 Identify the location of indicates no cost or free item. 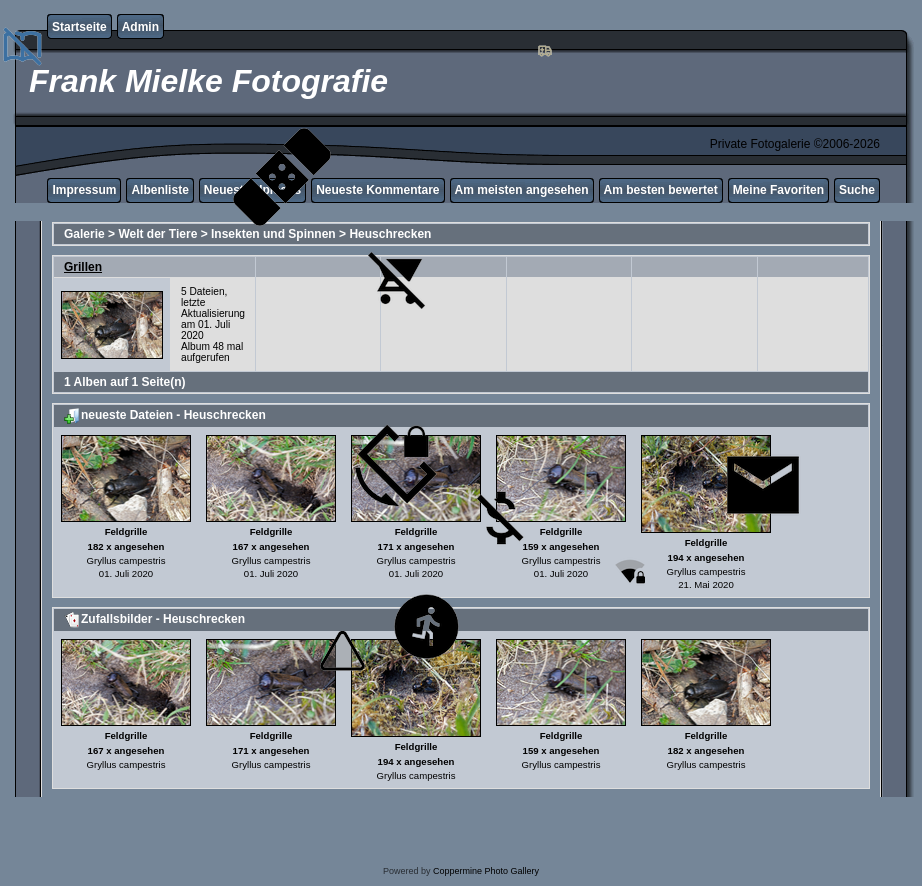
(500, 518).